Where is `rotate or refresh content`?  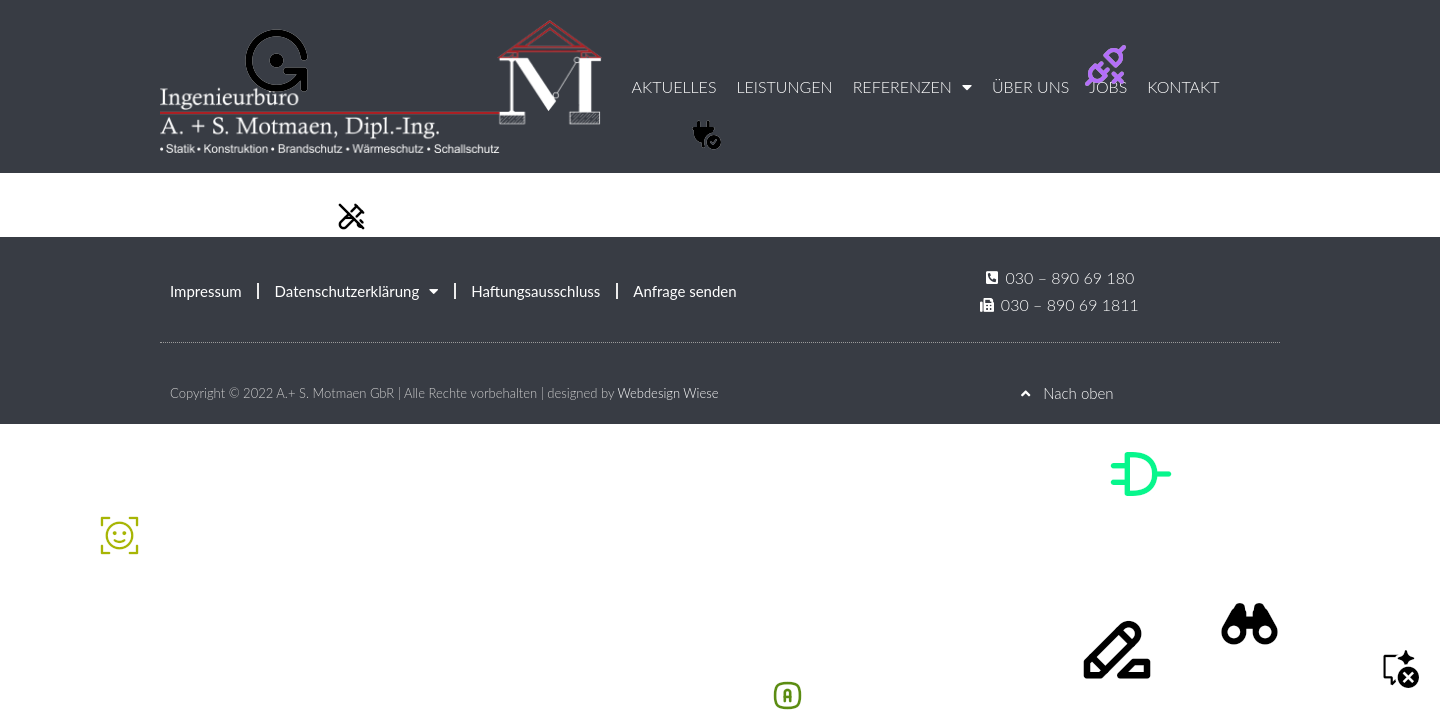 rotate or refresh content is located at coordinates (276, 60).